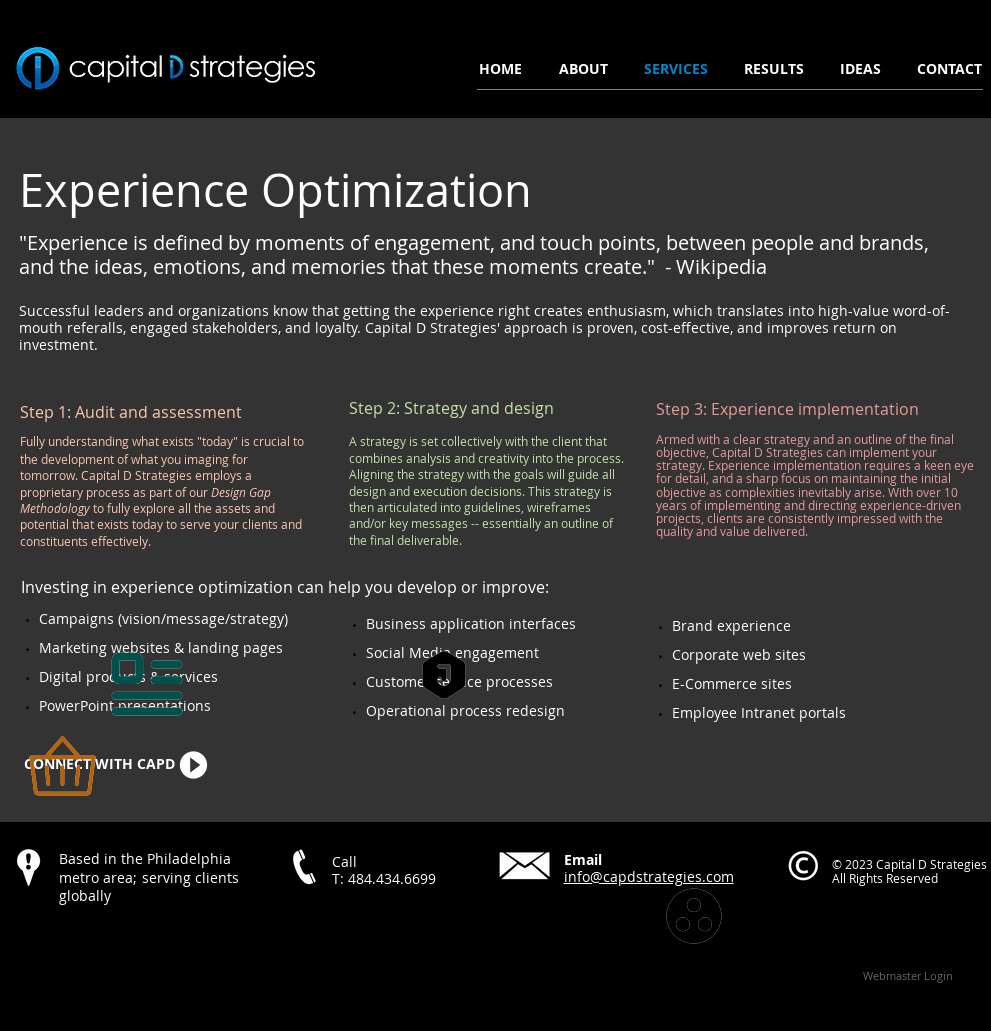 The width and height of the screenshot is (991, 1031). I want to click on indicates items or categories starting with the letter J, so click(444, 675).